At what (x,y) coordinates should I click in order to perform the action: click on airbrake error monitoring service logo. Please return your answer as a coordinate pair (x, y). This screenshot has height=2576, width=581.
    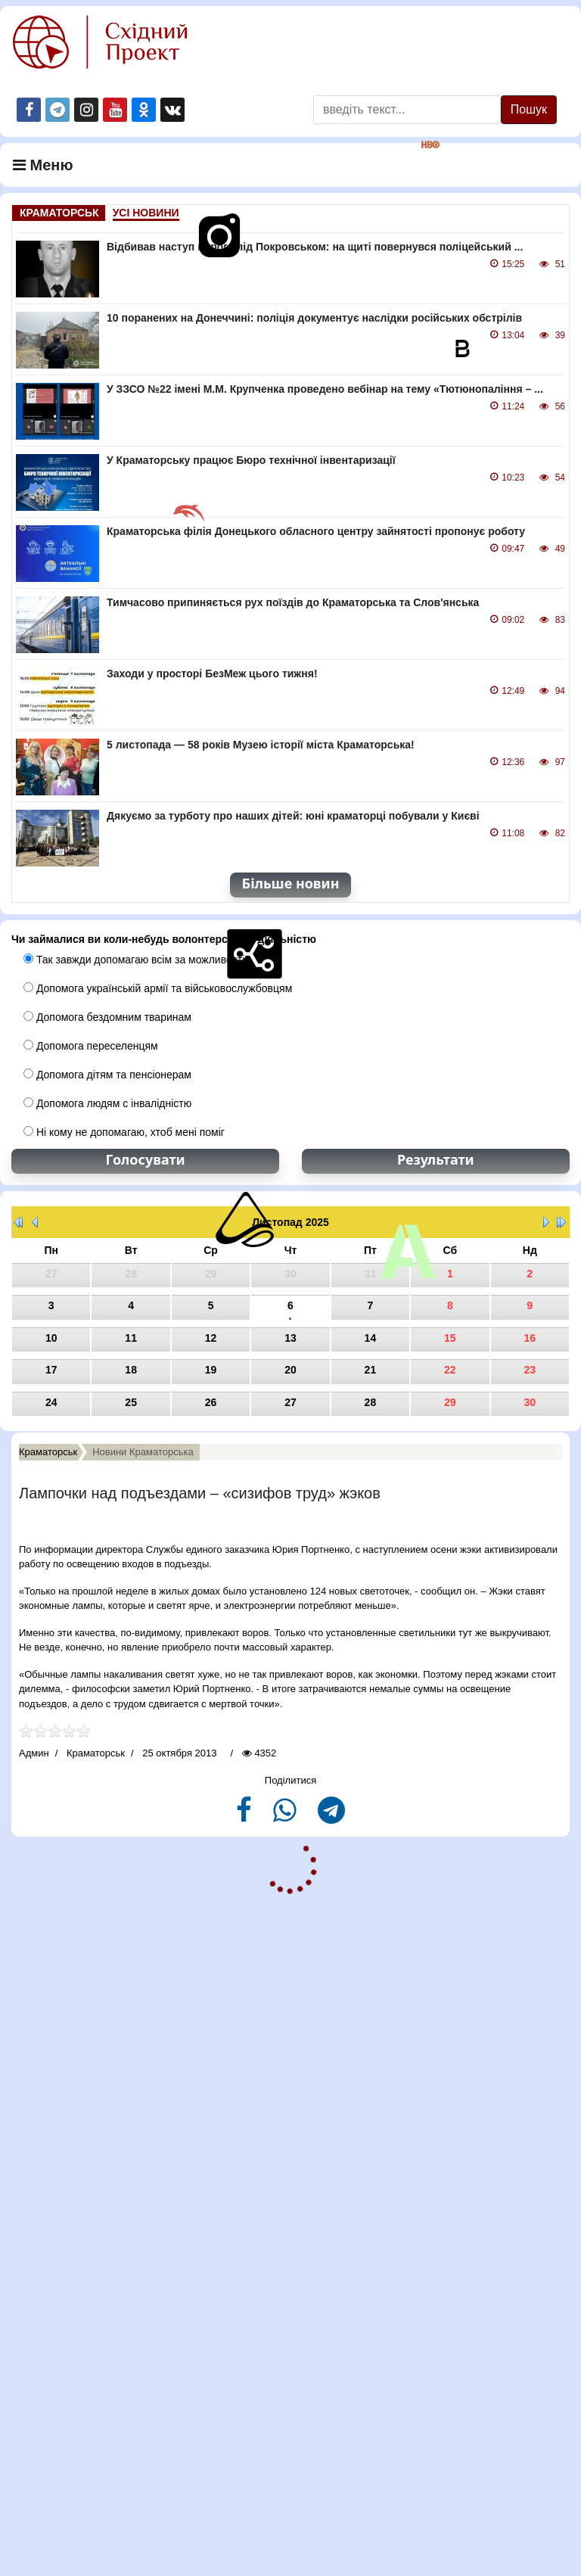
    Looking at the image, I should click on (408, 1252).